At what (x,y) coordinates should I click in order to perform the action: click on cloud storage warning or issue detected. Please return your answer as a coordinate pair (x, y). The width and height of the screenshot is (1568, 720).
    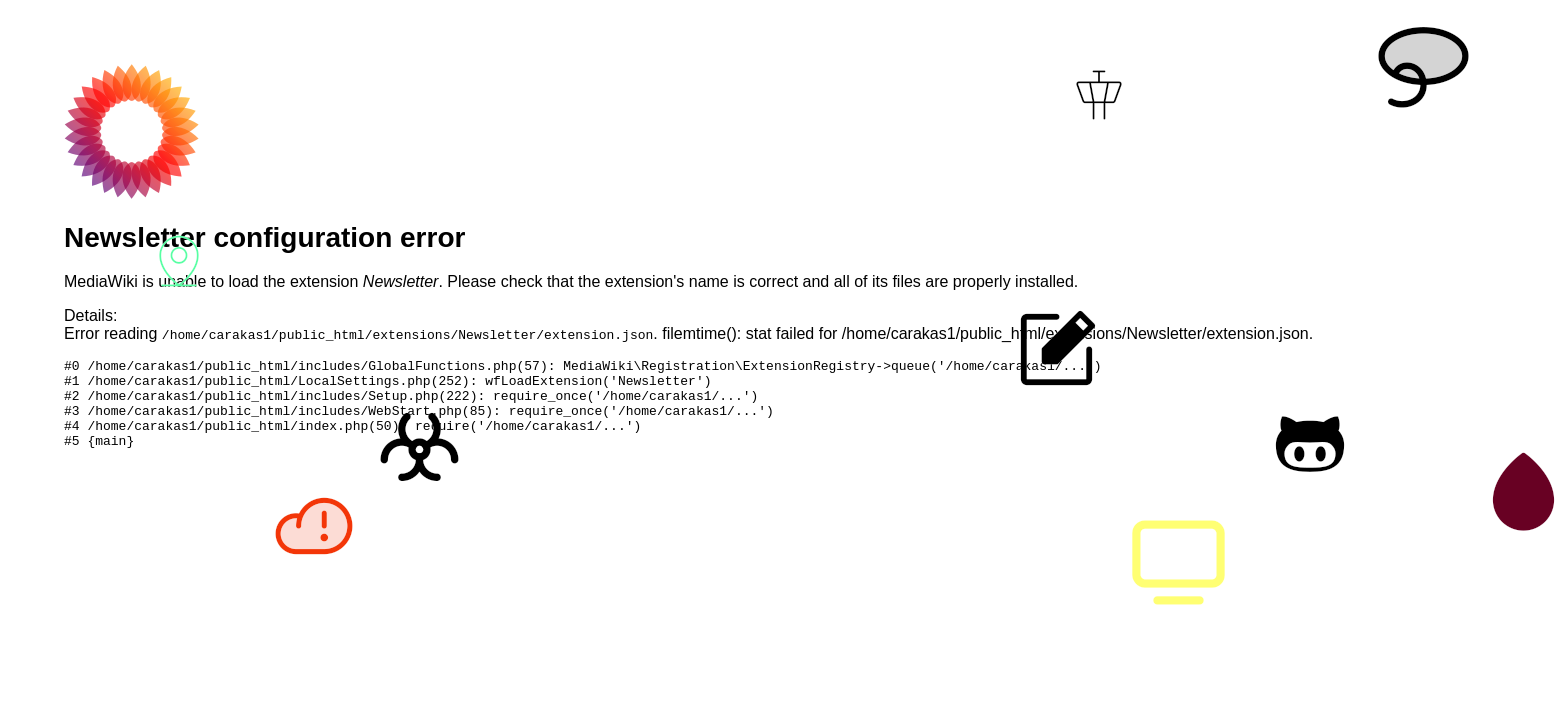
    Looking at the image, I should click on (314, 526).